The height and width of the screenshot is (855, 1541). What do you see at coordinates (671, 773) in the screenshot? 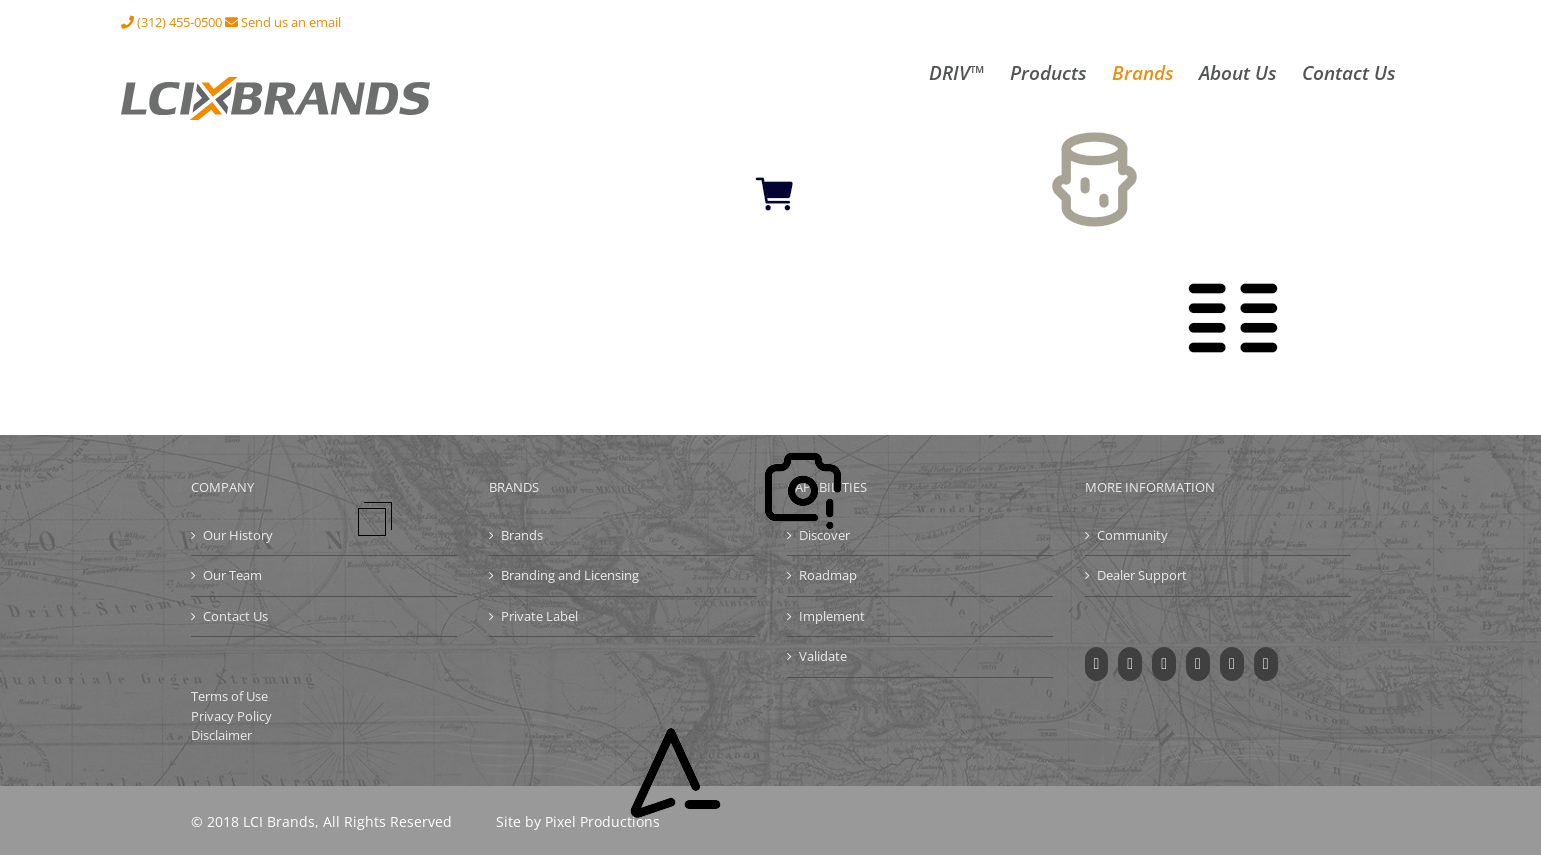
I see `remove a navigation waypoint` at bounding box center [671, 773].